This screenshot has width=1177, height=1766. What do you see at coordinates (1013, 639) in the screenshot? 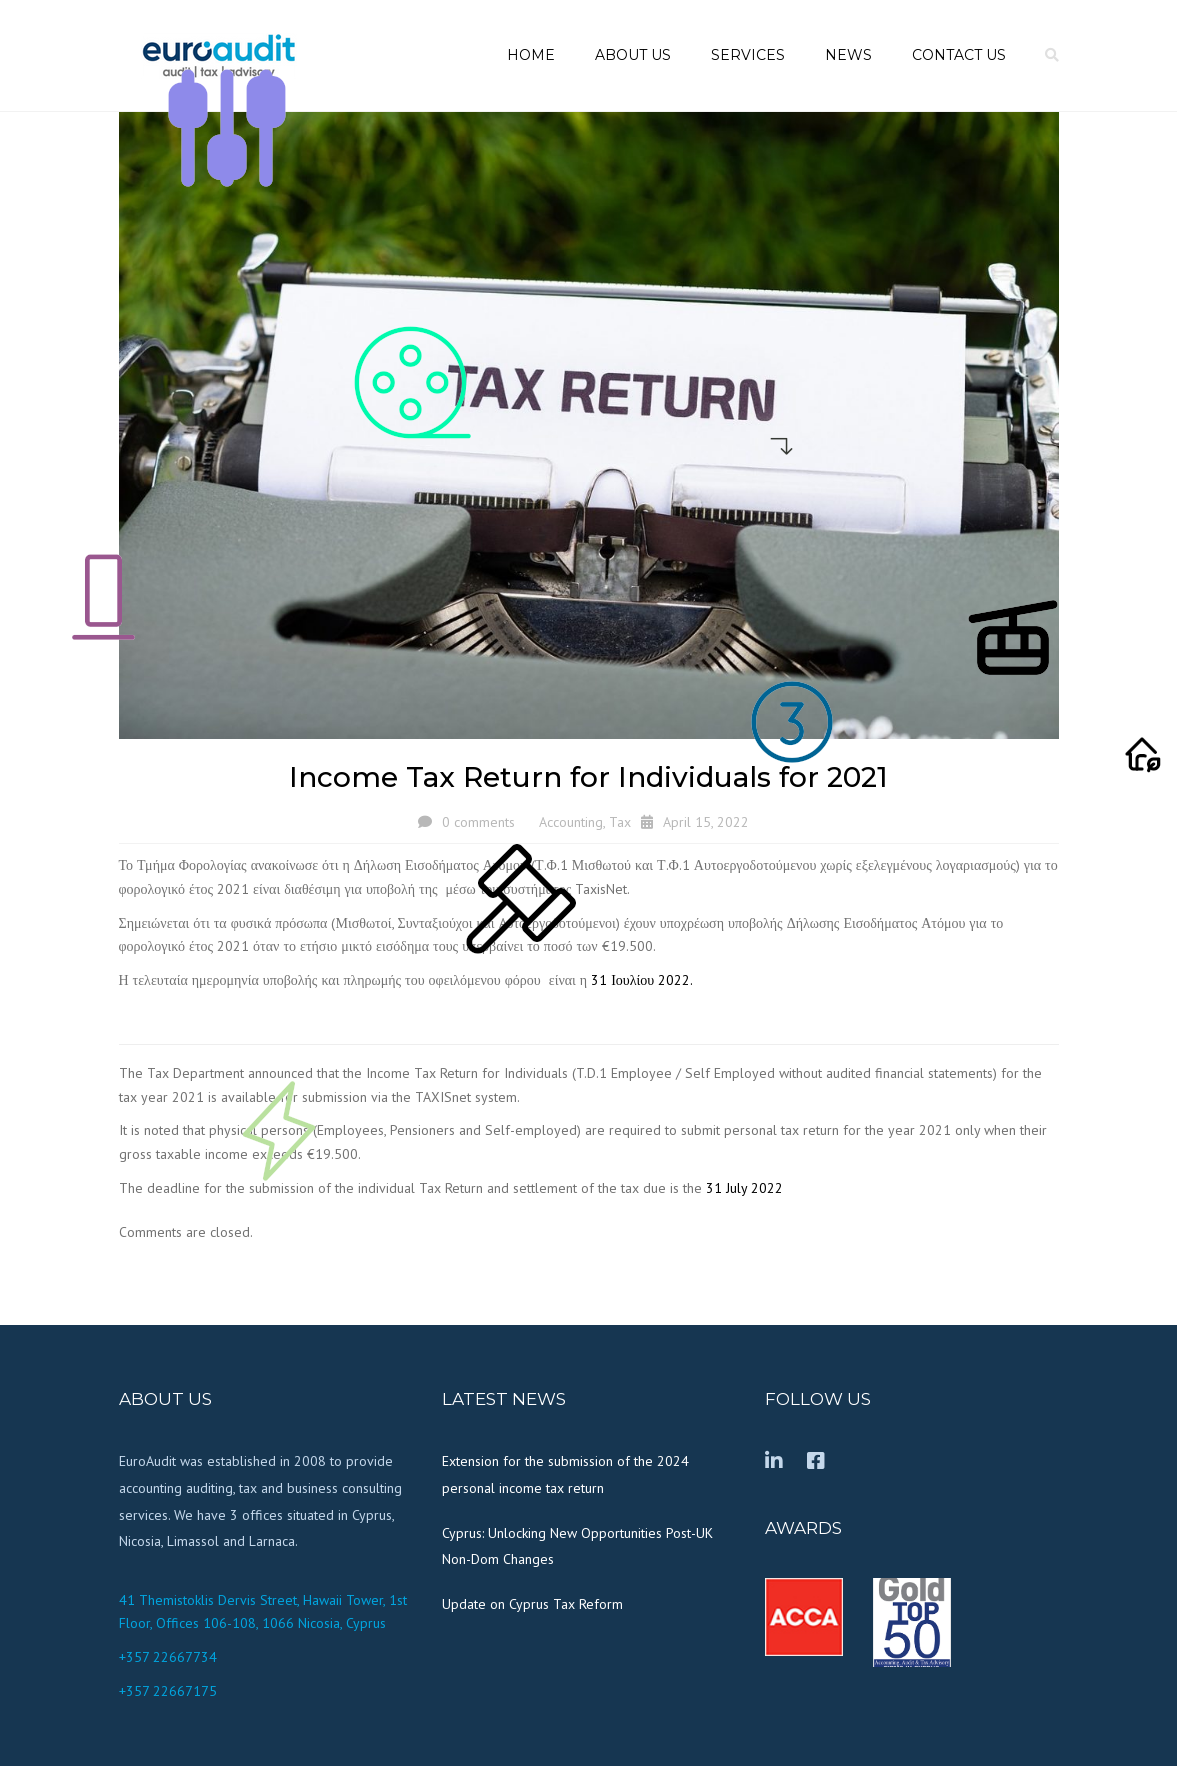
I see `access cable car or aerial tramway transit options` at bounding box center [1013, 639].